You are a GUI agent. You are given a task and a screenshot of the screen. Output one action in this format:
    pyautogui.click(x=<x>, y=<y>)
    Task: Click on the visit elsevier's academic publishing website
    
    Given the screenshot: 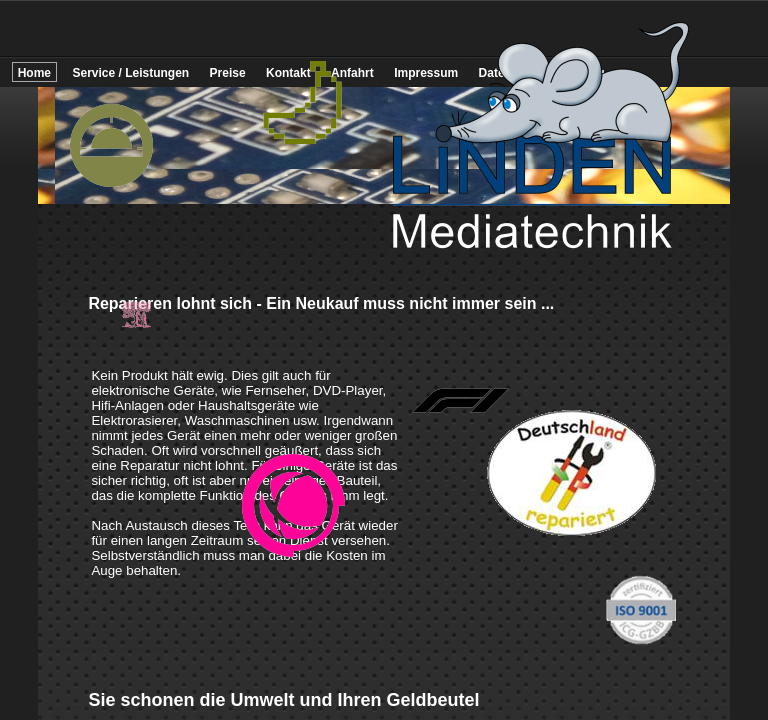 What is the action you would take?
    pyautogui.click(x=136, y=314)
    